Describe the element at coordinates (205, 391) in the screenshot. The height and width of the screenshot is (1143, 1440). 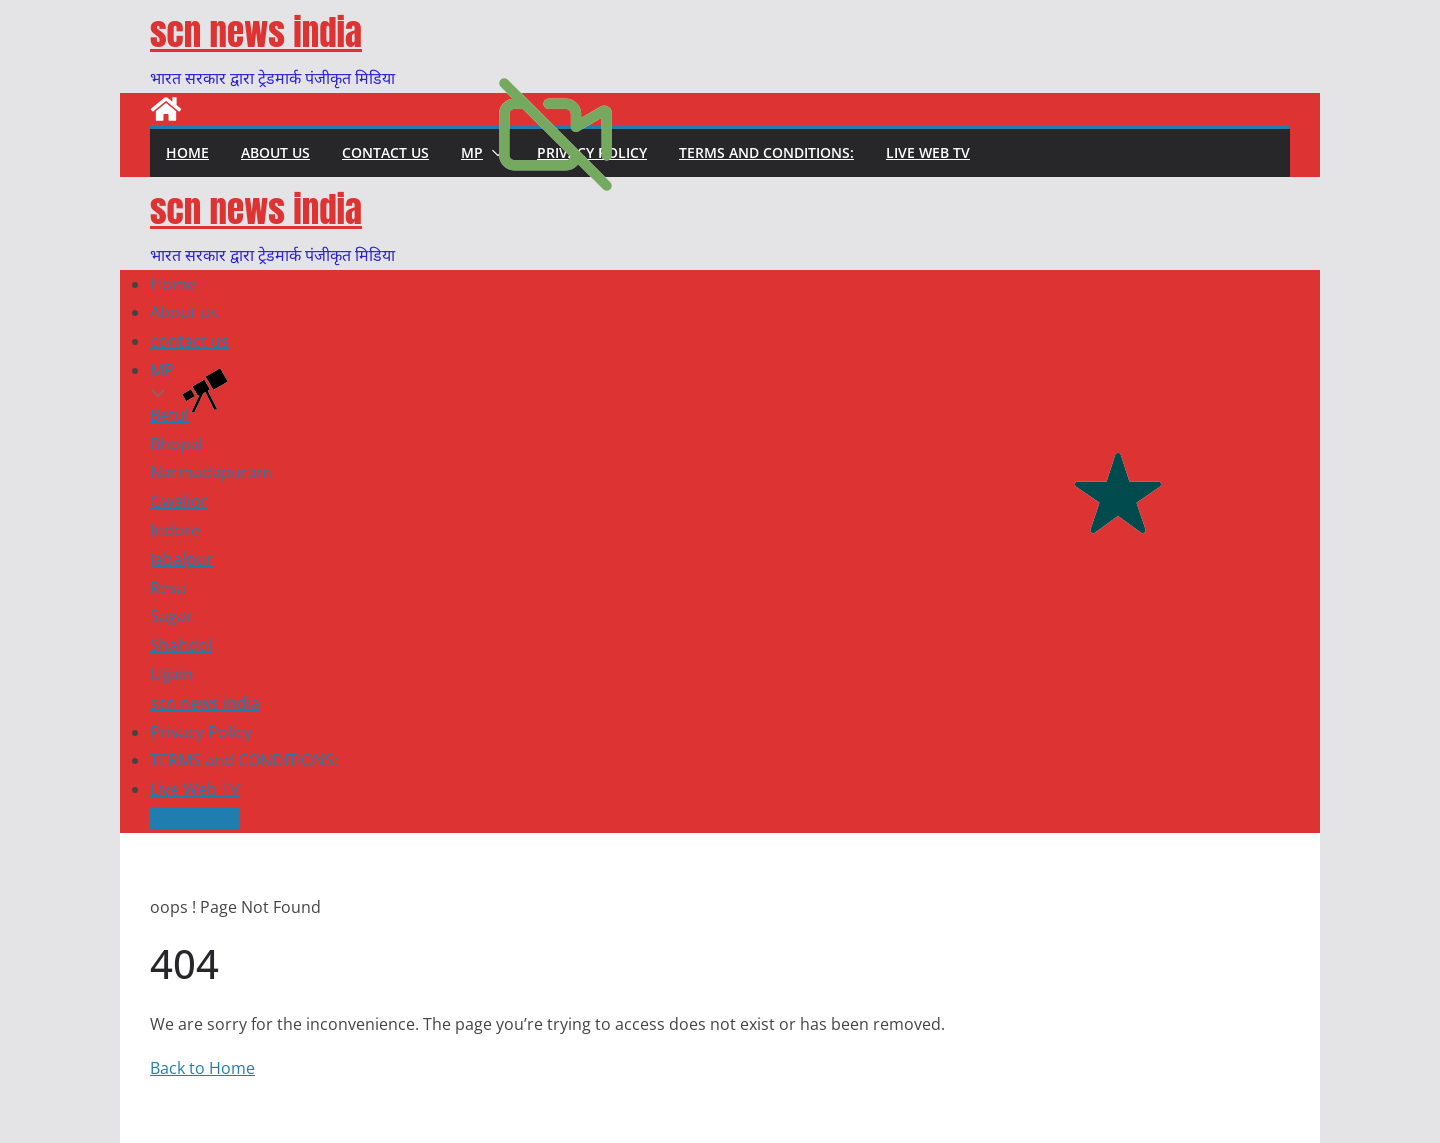
I see `explore or discover new content` at that location.